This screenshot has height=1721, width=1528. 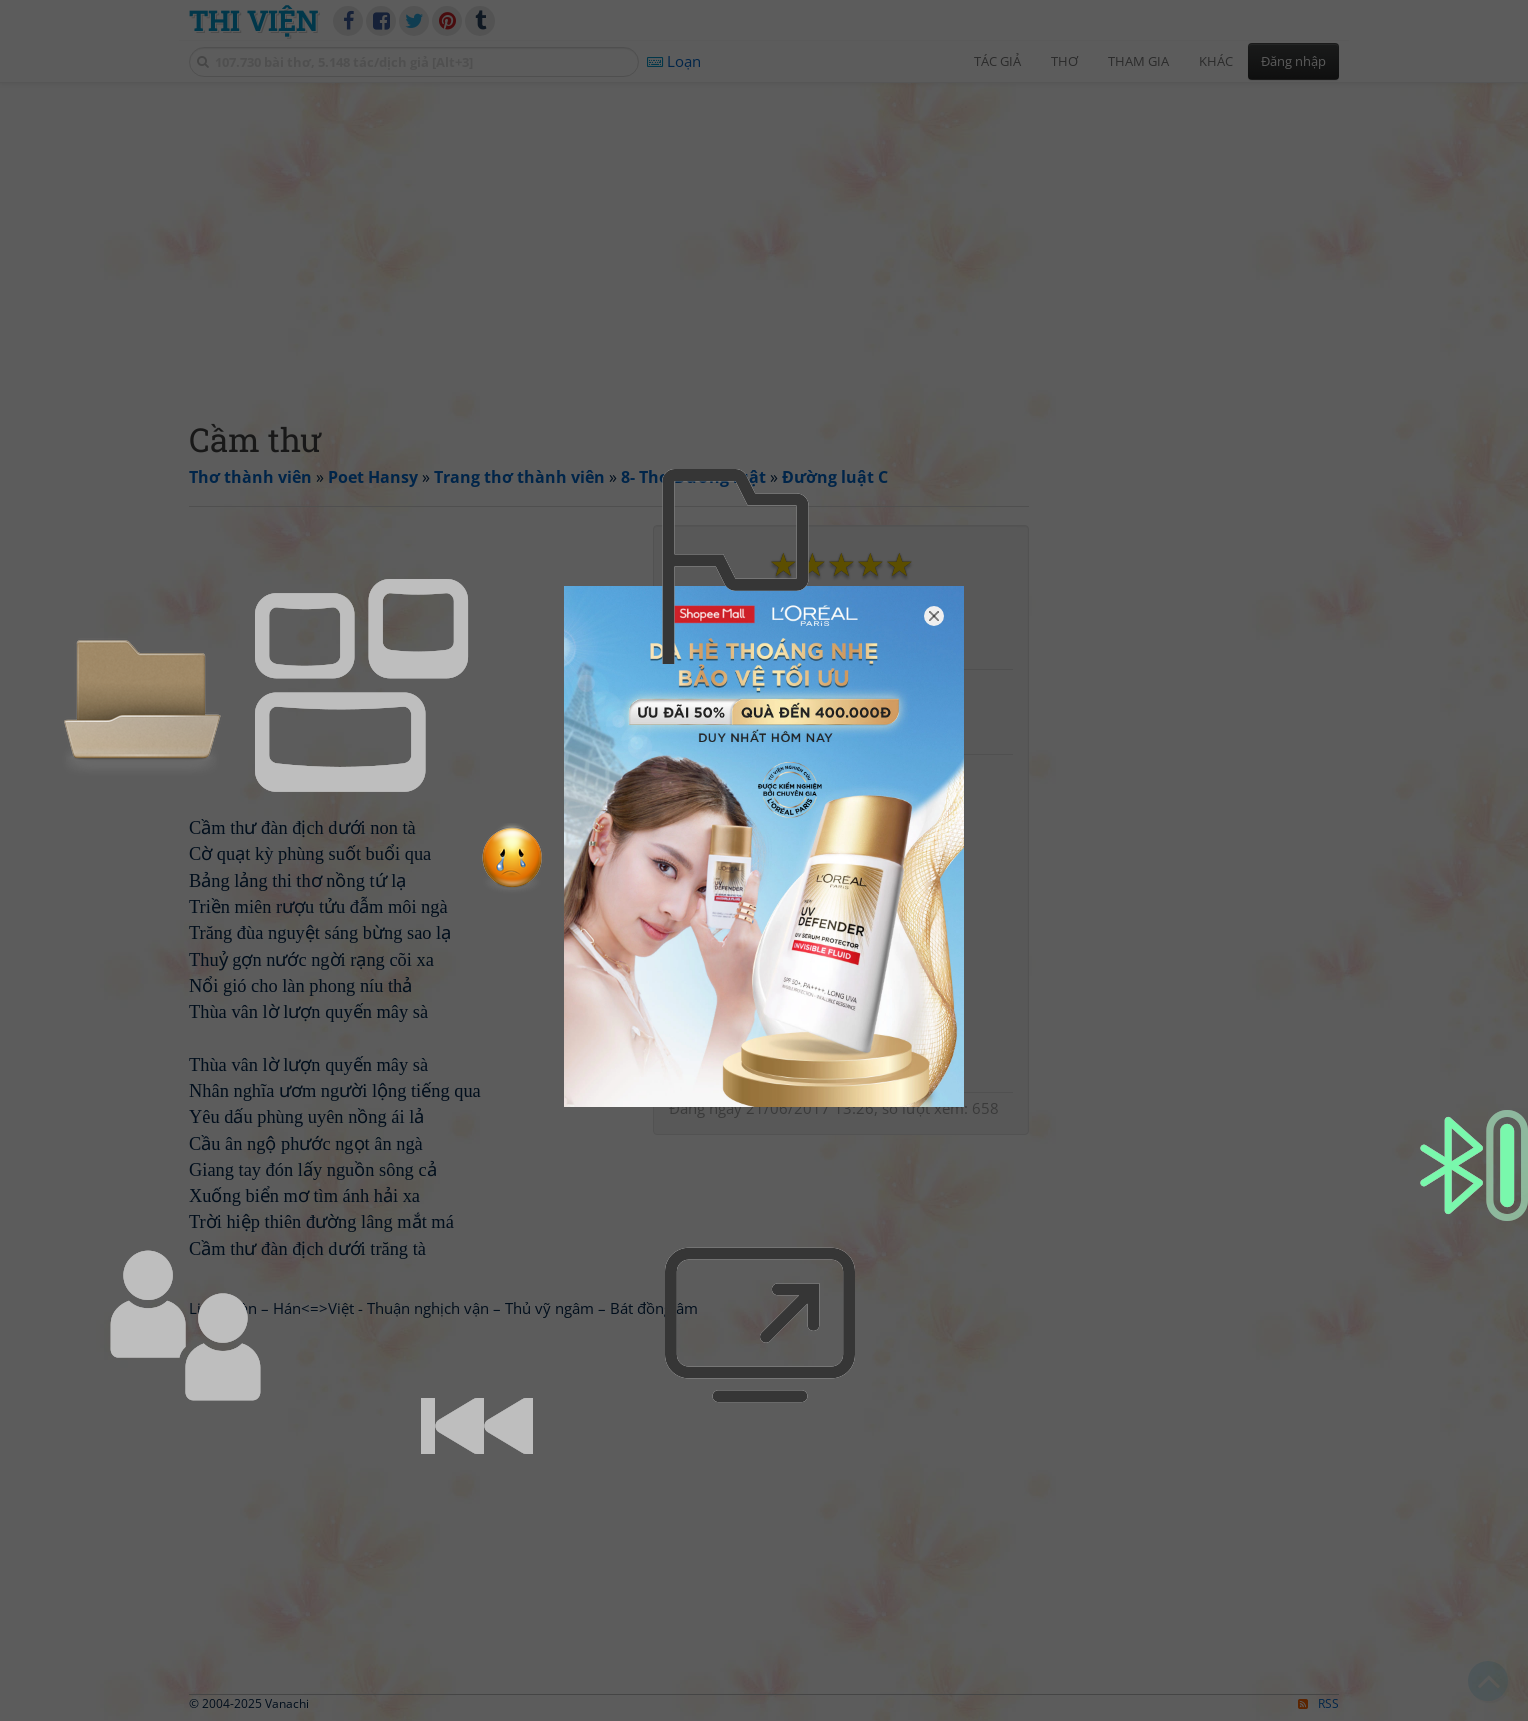 What do you see at coordinates (368, 692) in the screenshot?
I see `open keyboard shortcuts preferences` at bounding box center [368, 692].